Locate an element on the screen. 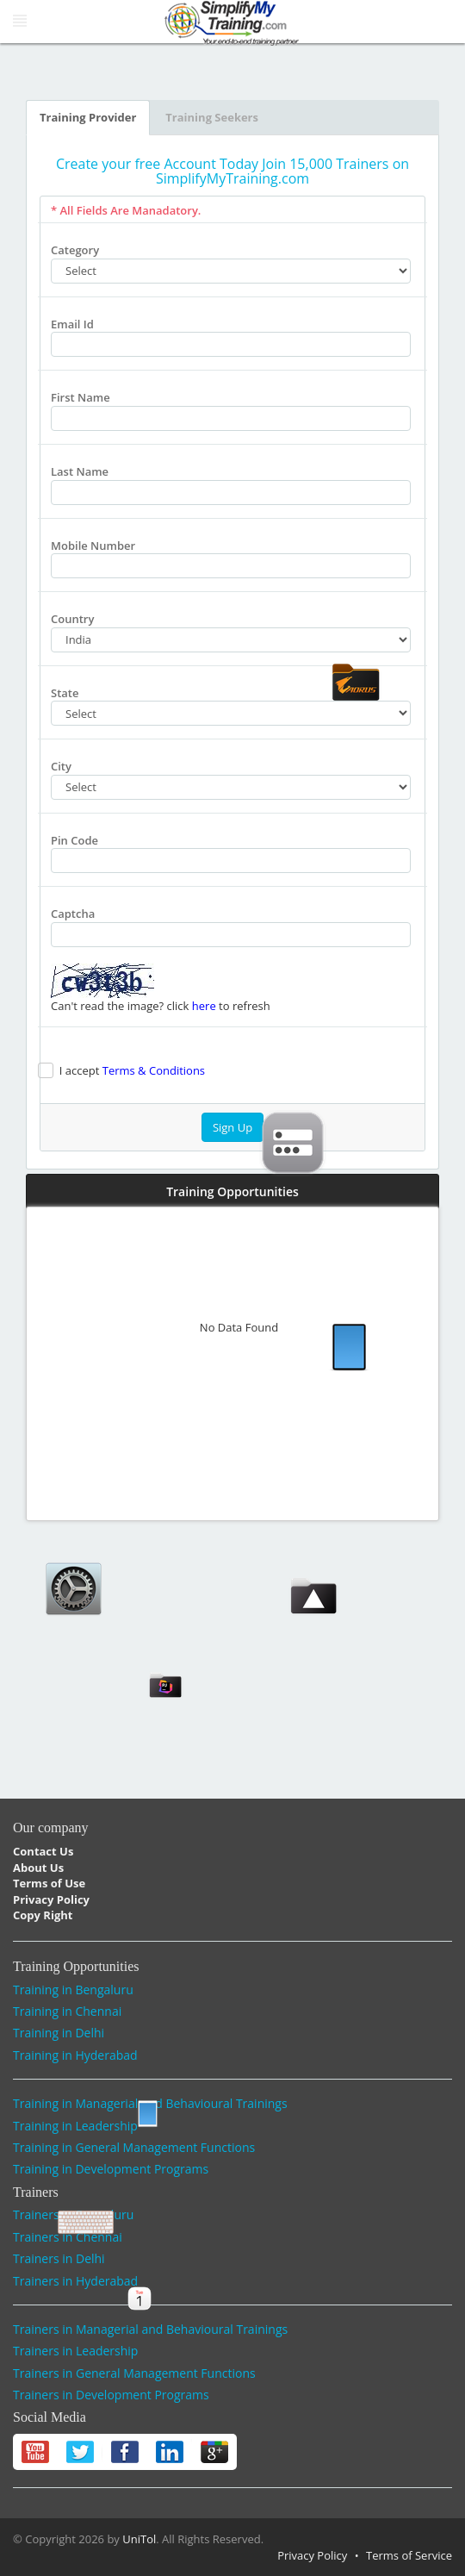 Image resolution: width=465 pixels, height=2576 pixels. open the calendar app is located at coordinates (140, 2298).